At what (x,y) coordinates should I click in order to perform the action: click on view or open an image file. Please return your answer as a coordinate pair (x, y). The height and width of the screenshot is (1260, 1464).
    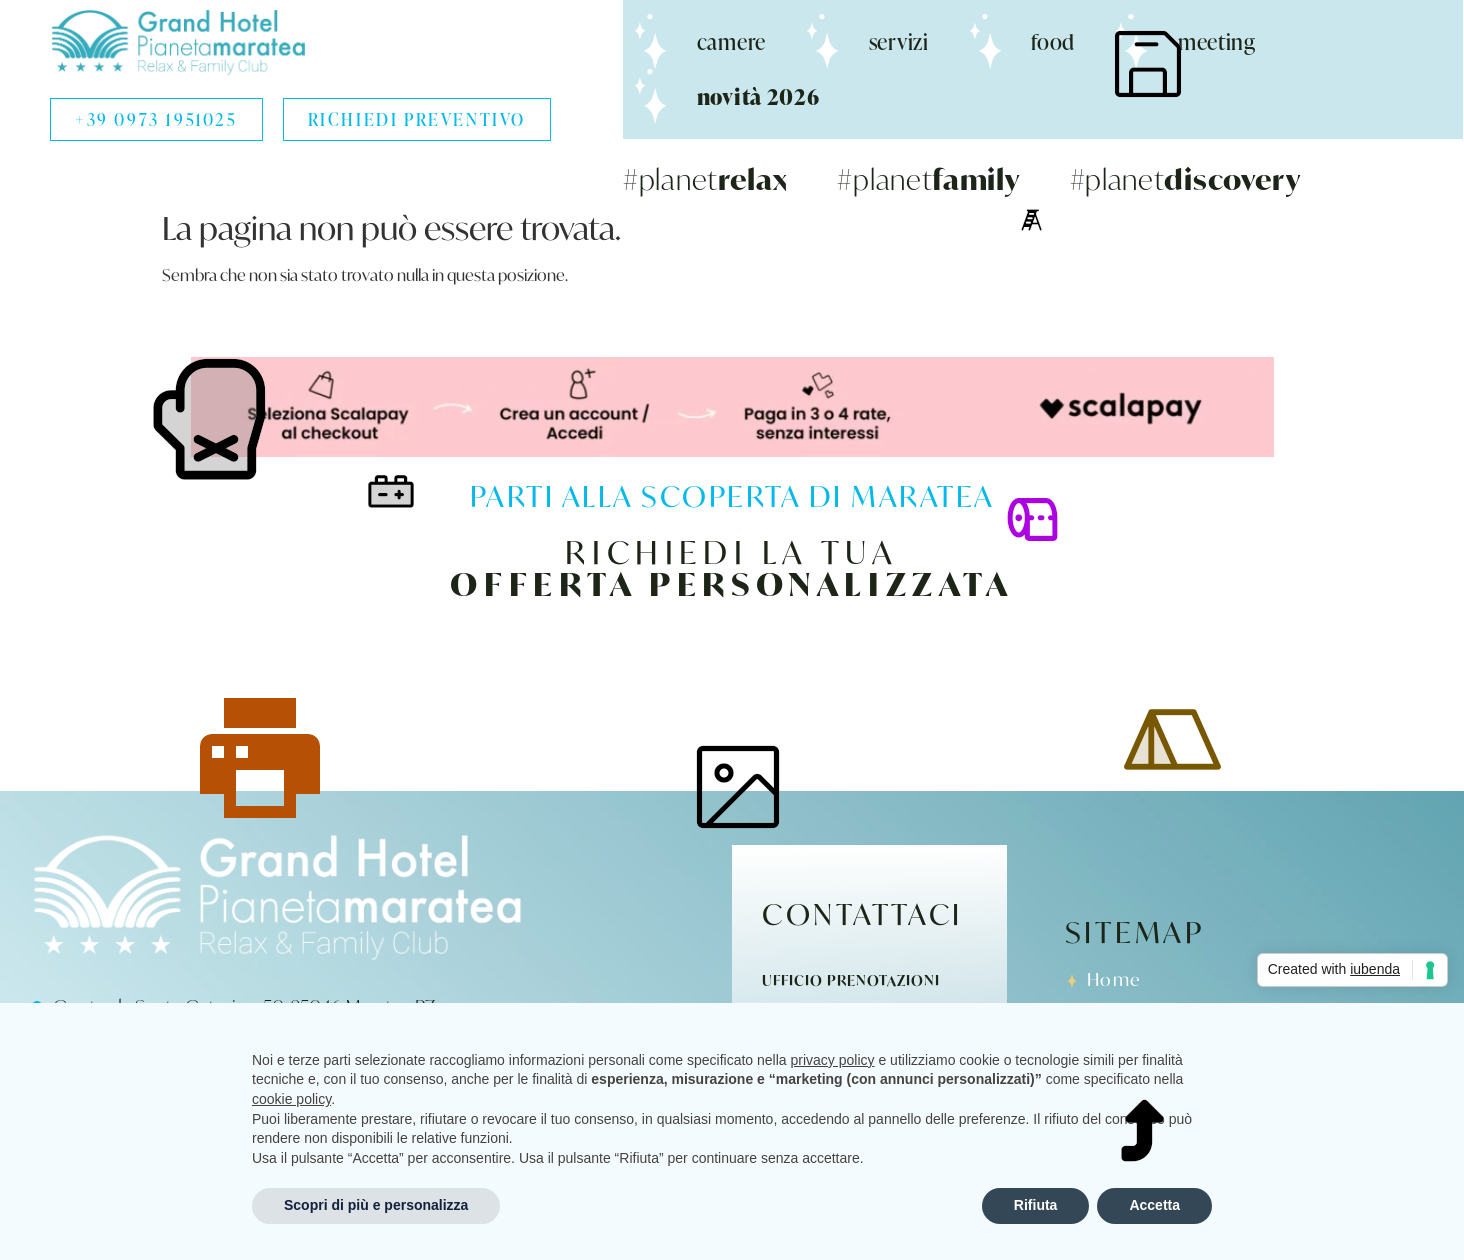
    Looking at the image, I should click on (738, 787).